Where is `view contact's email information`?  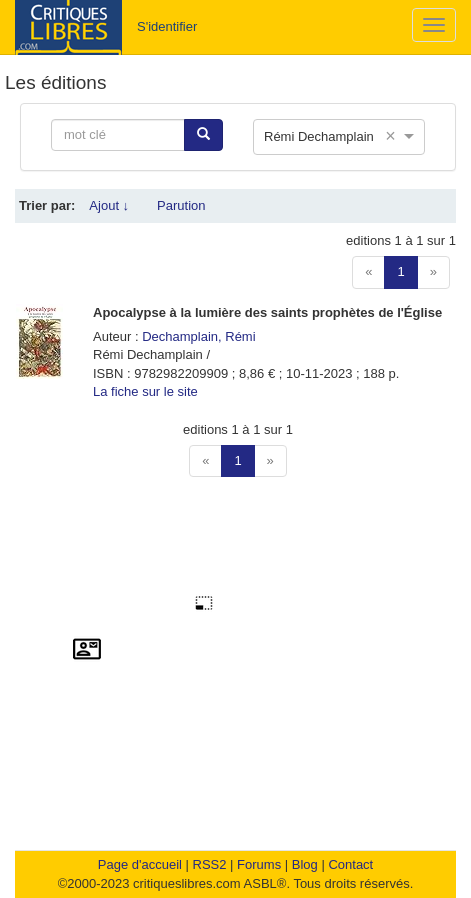
view contact's email information is located at coordinates (87, 649).